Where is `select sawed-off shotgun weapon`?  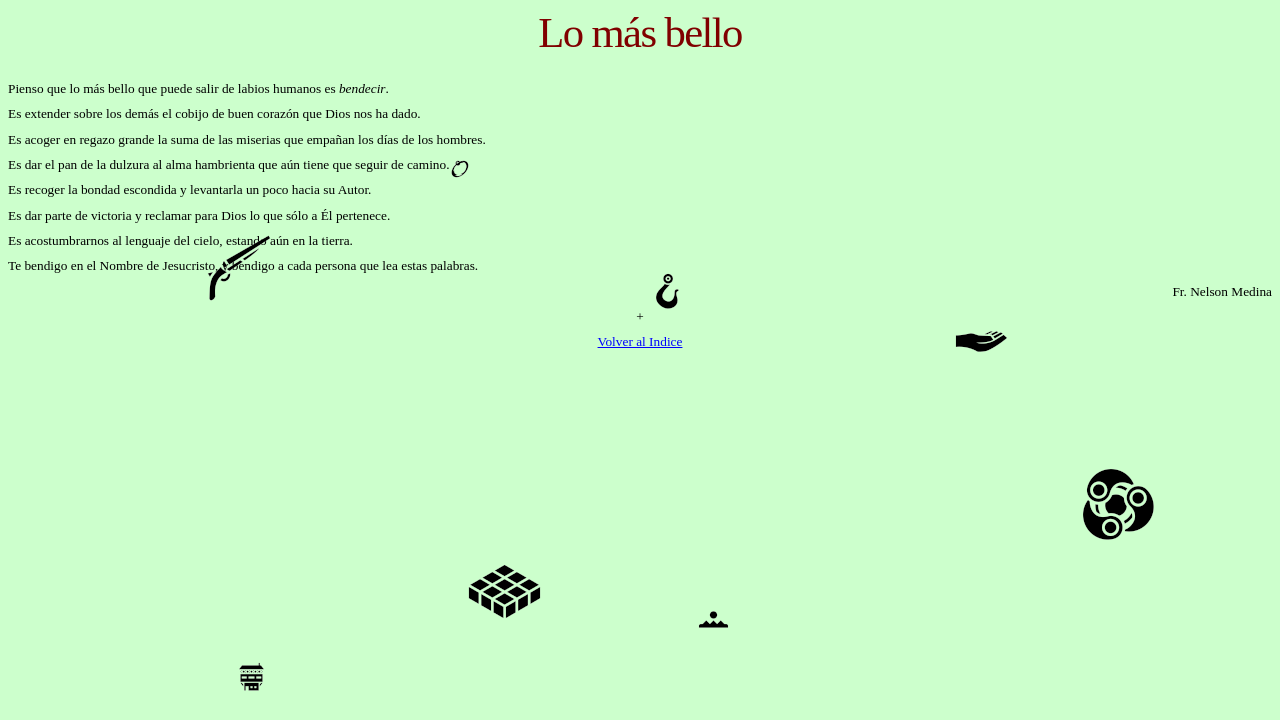
select sawed-off shotgun weapon is located at coordinates (239, 268).